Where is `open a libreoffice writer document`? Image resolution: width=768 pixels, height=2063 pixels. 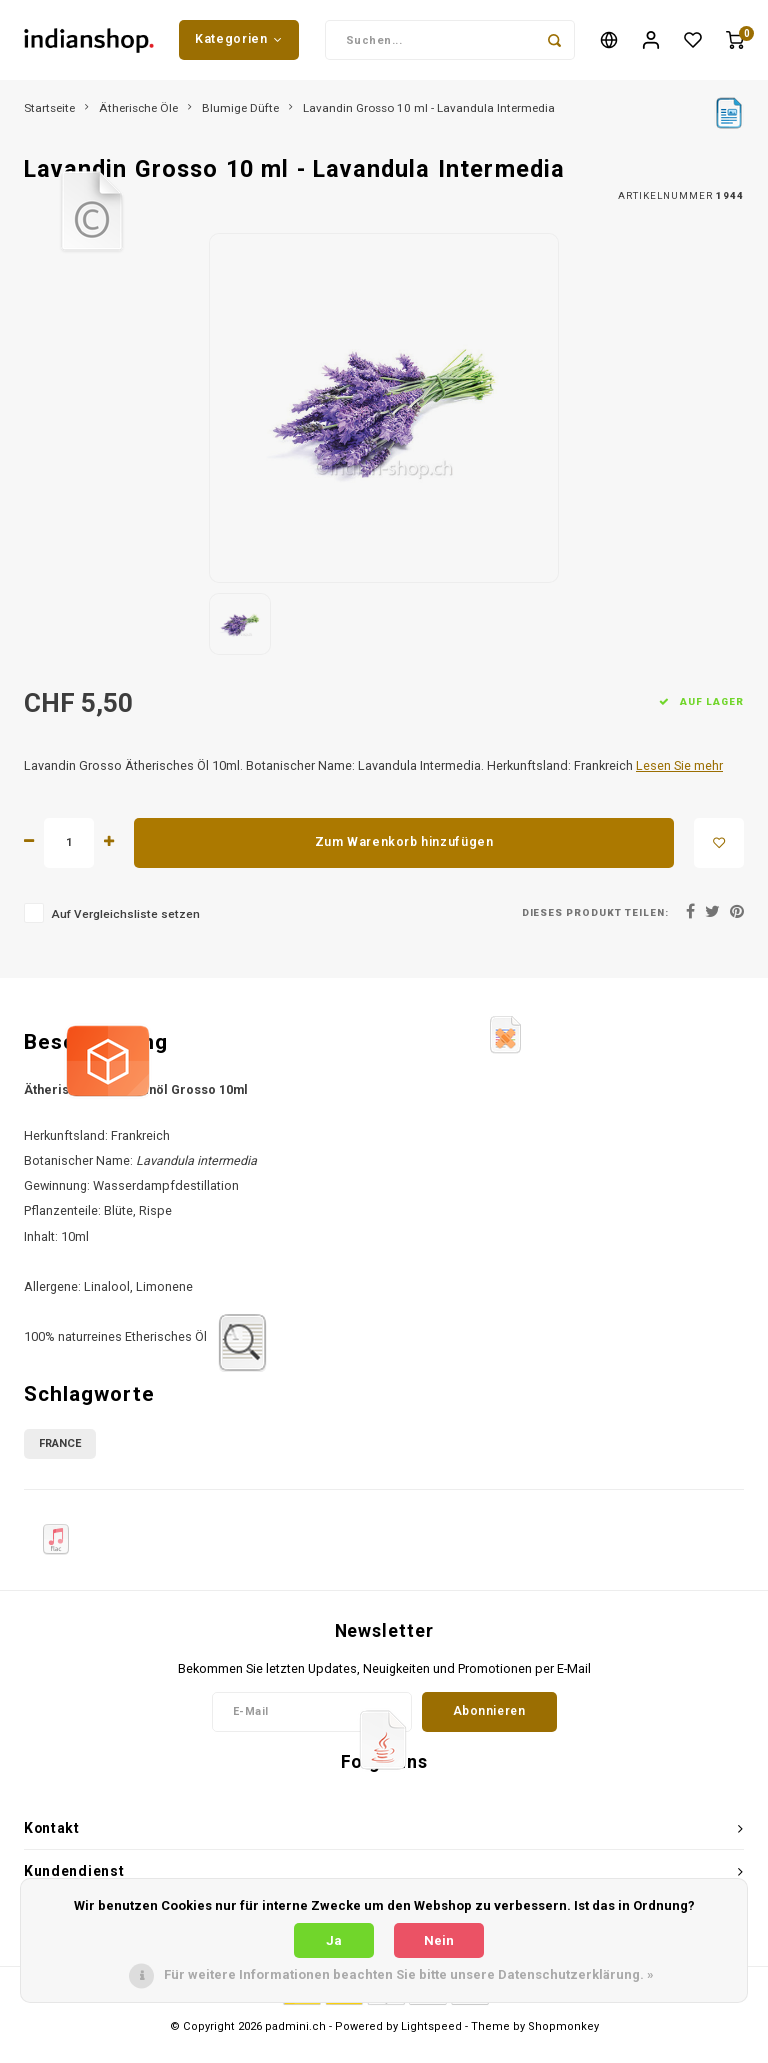
open a libreoffice writer document is located at coordinates (729, 113).